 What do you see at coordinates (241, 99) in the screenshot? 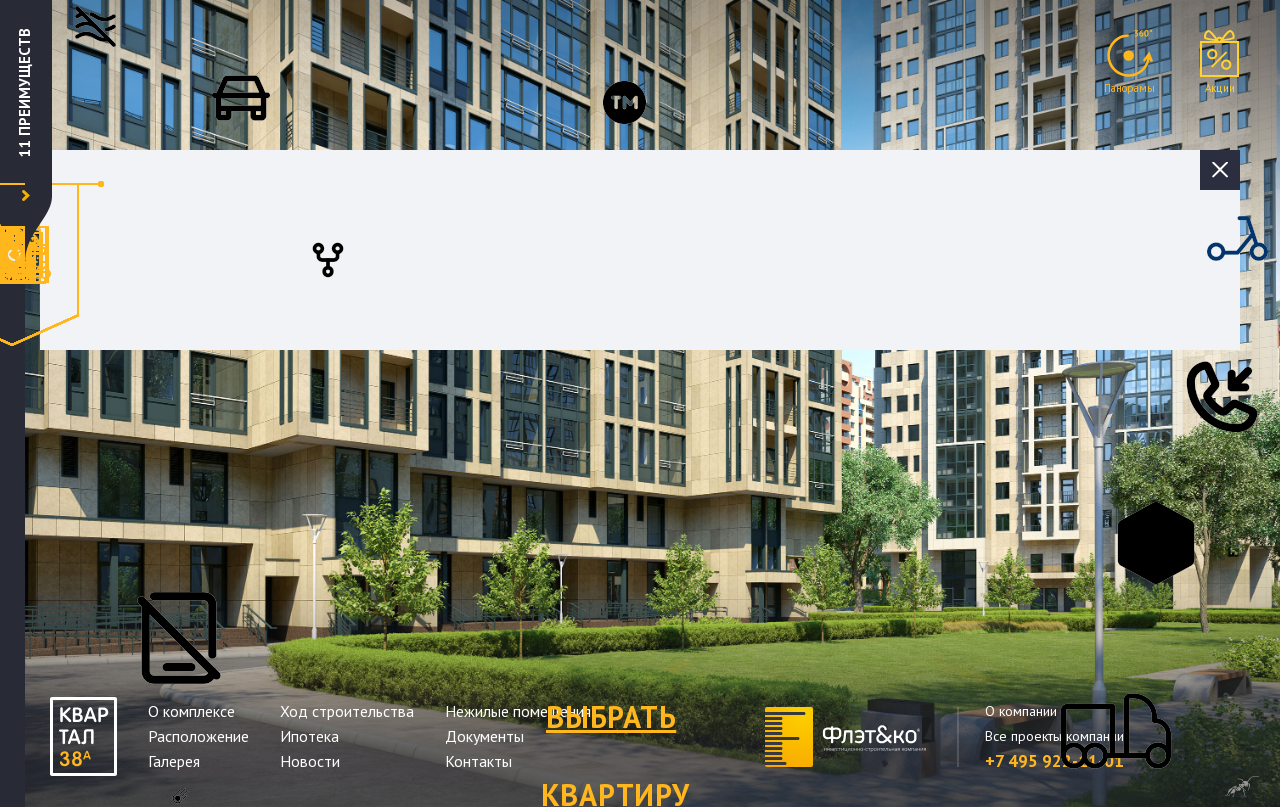
I see `access vehicle or driving settings` at bounding box center [241, 99].